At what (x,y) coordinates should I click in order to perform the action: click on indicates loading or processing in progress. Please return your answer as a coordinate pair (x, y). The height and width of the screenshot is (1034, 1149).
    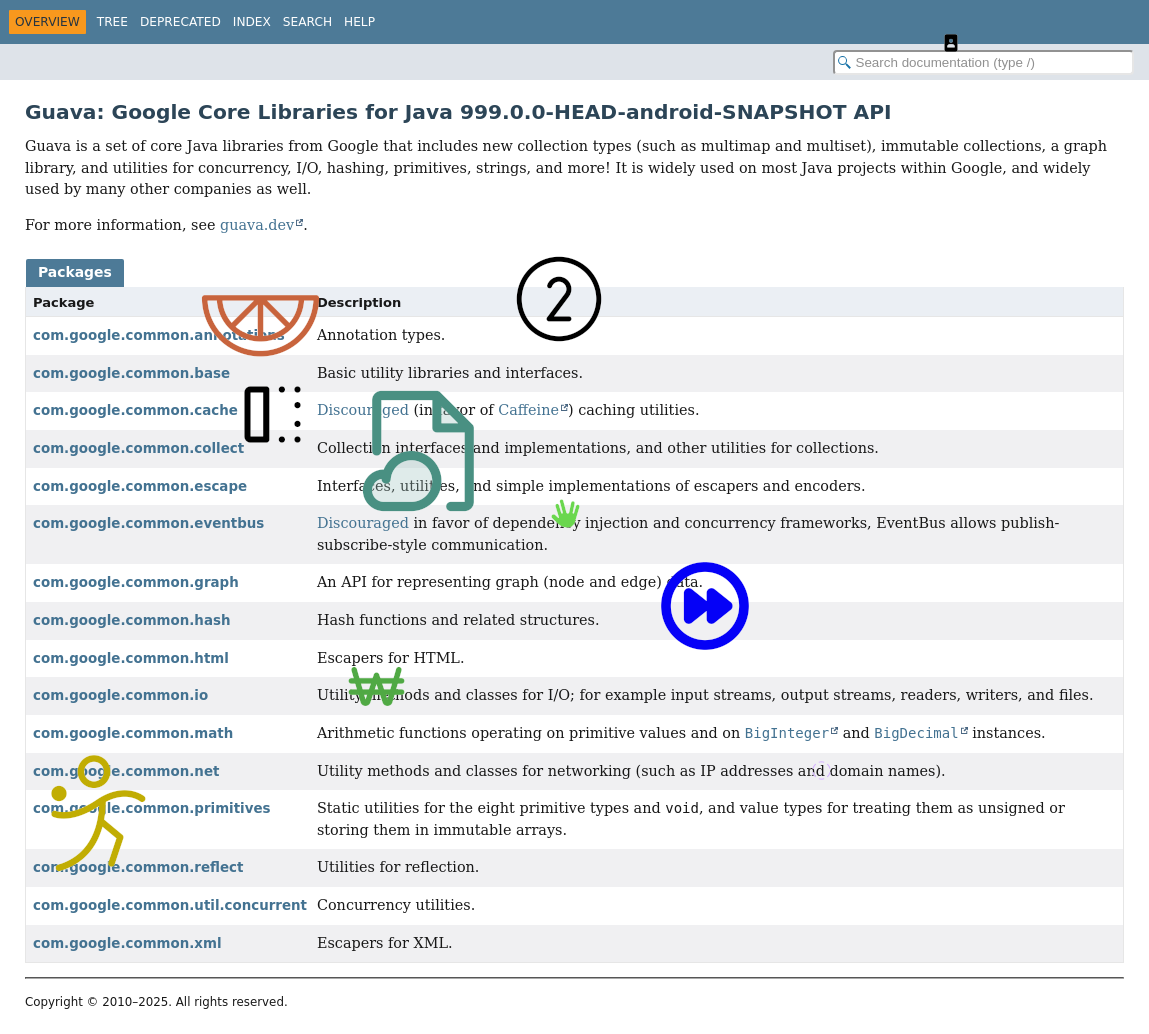
    Looking at the image, I should click on (821, 770).